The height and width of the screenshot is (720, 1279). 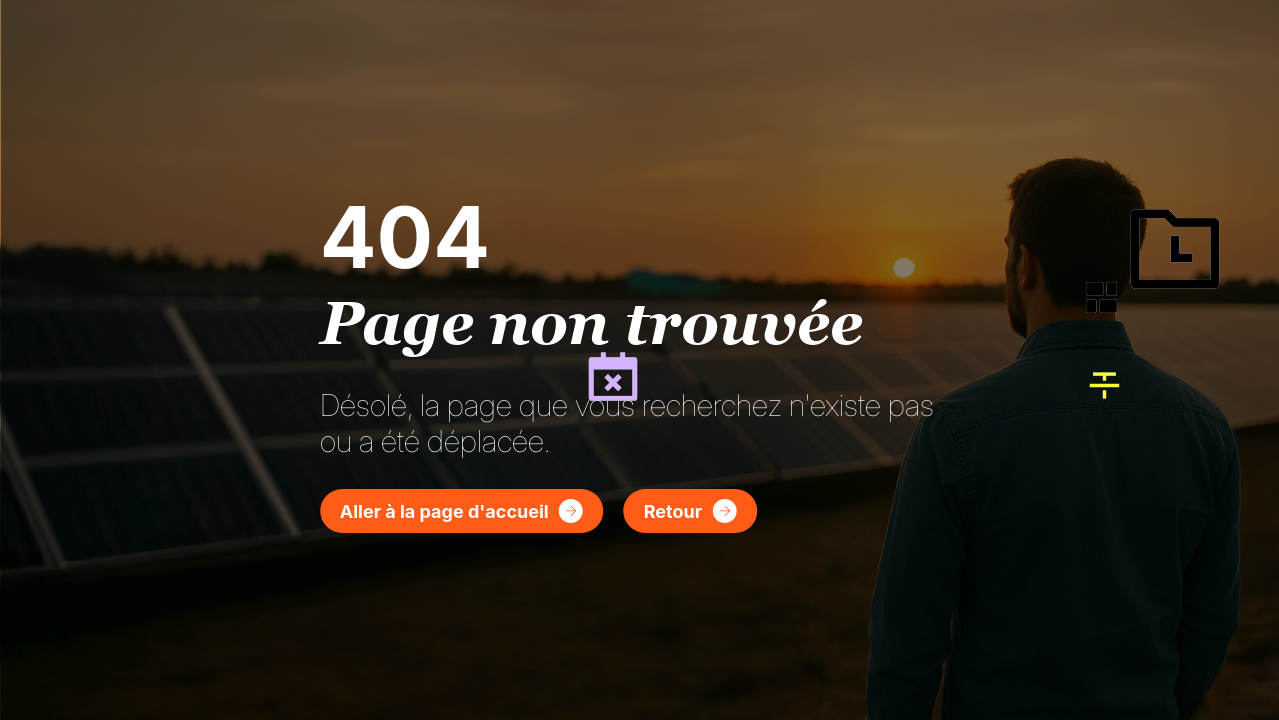 What do you see at coordinates (1175, 249) in the screenshot?
I see `view folder history or previous versions` at bounding box center [1175, 249].